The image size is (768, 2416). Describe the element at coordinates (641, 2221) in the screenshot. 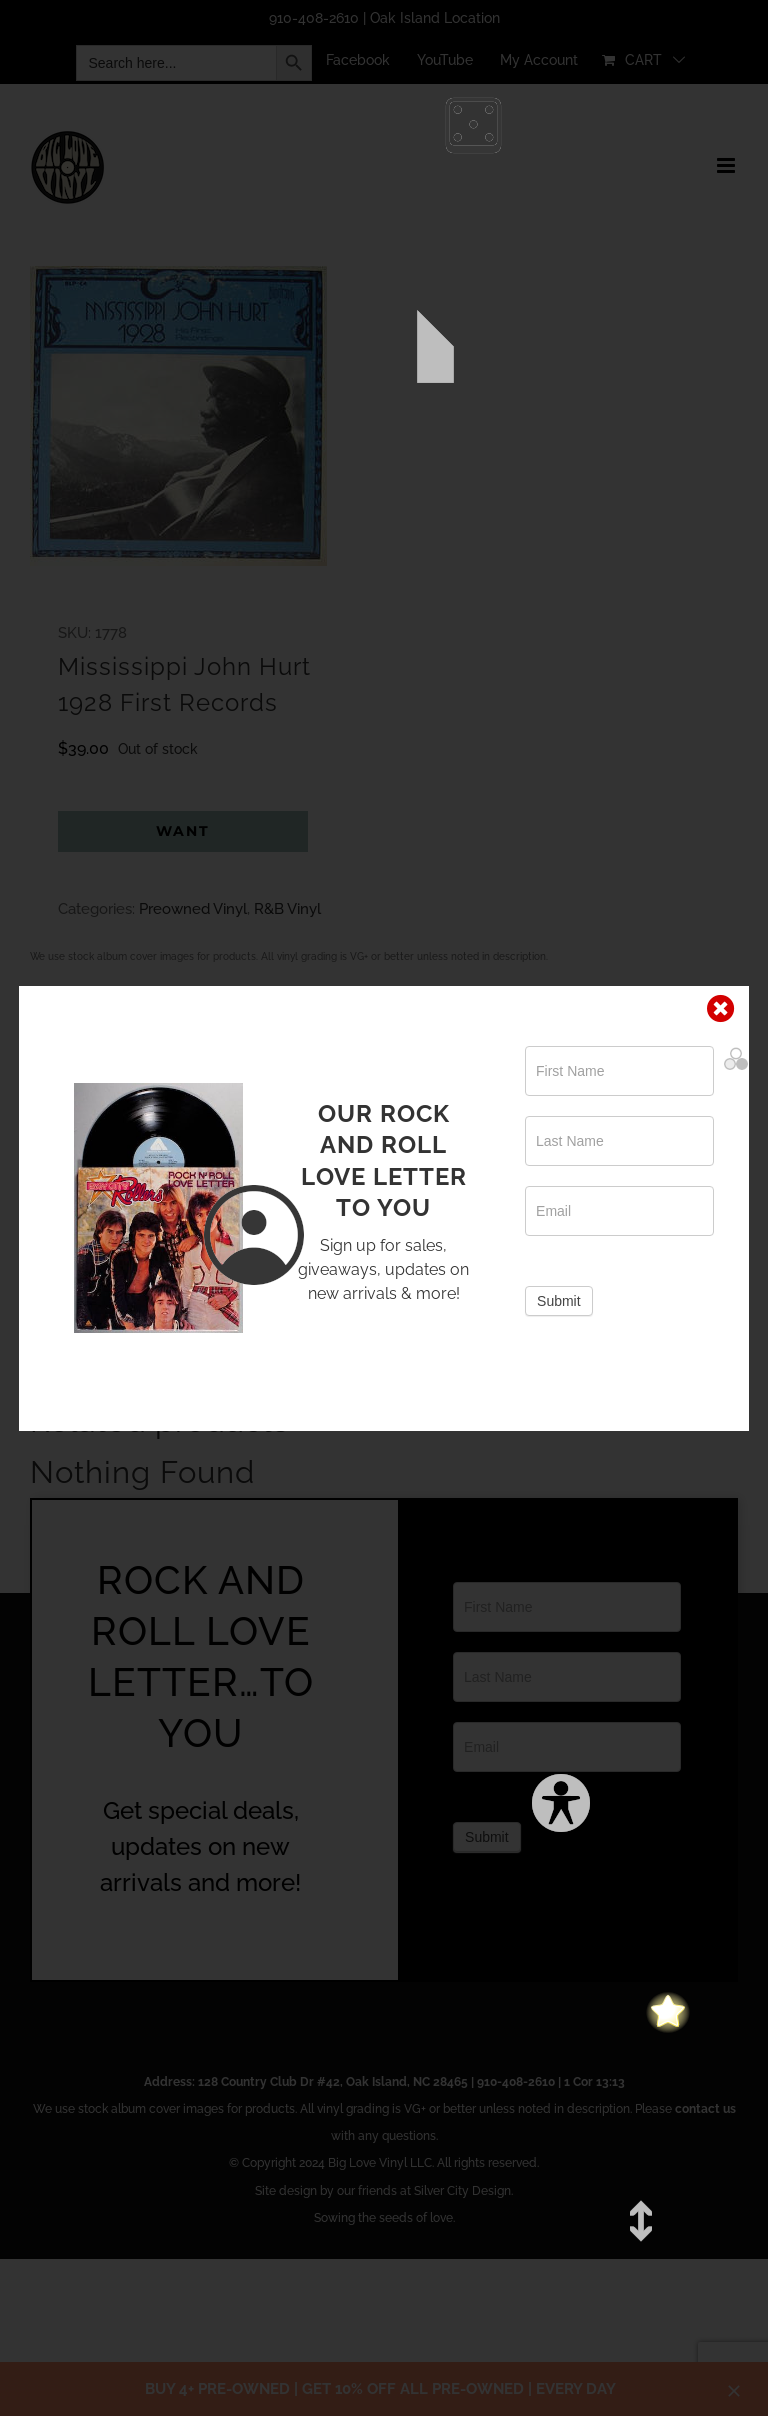

I see `flip object vertically` at that location.